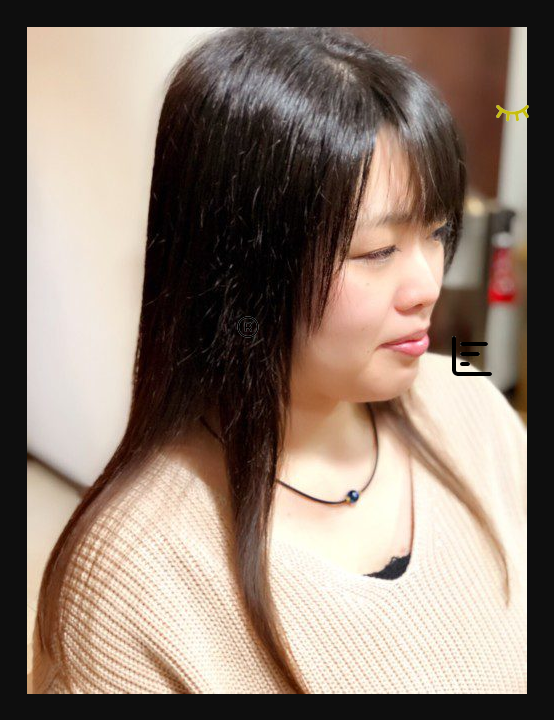  Describe the element at coordinates (472, 356) in the screenshot. I see `view declining metrics or statistics` at that location.